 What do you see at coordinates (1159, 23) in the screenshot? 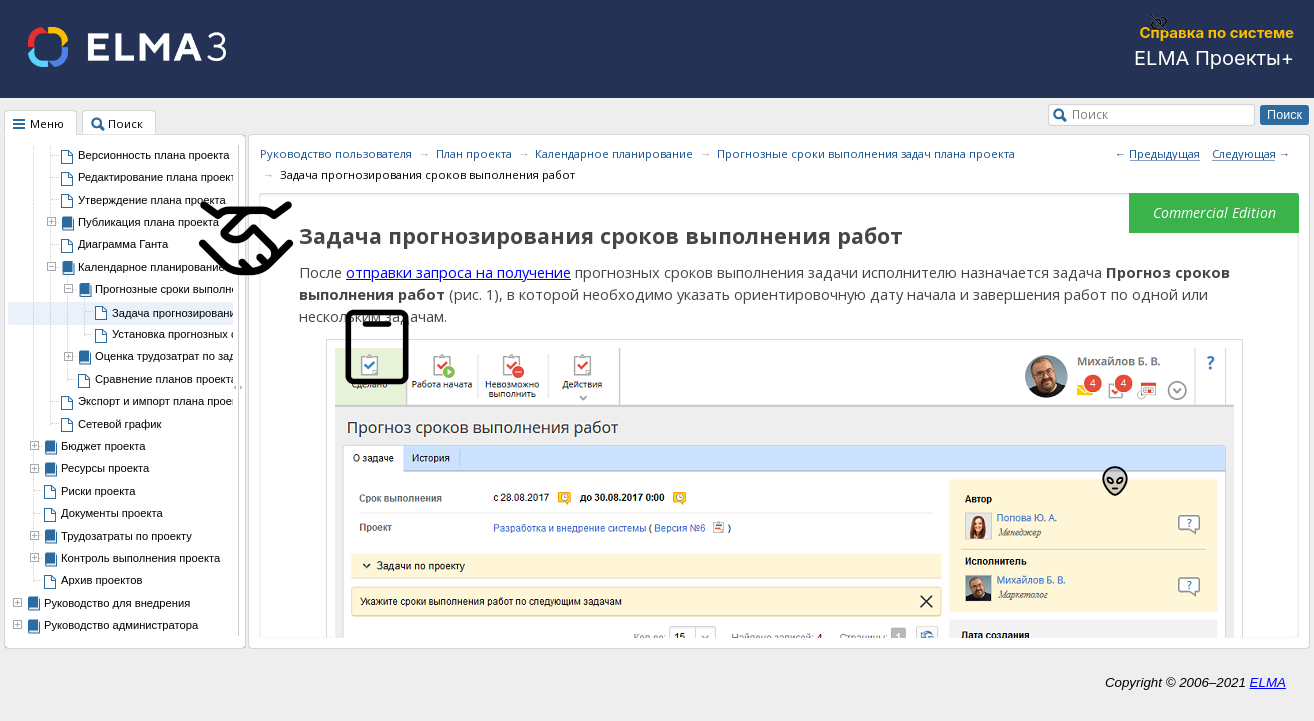
I see `disconnect or remove a linked account` at bounding box center [1159, 23].